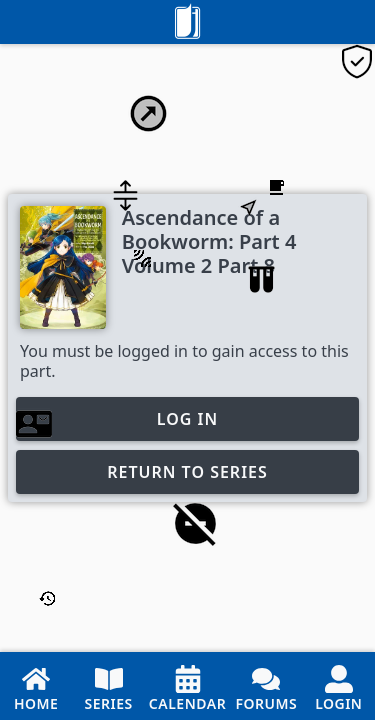 The width and height of the screenshot is (375, 720). I want to click on view contact email information, so click(34, 424).